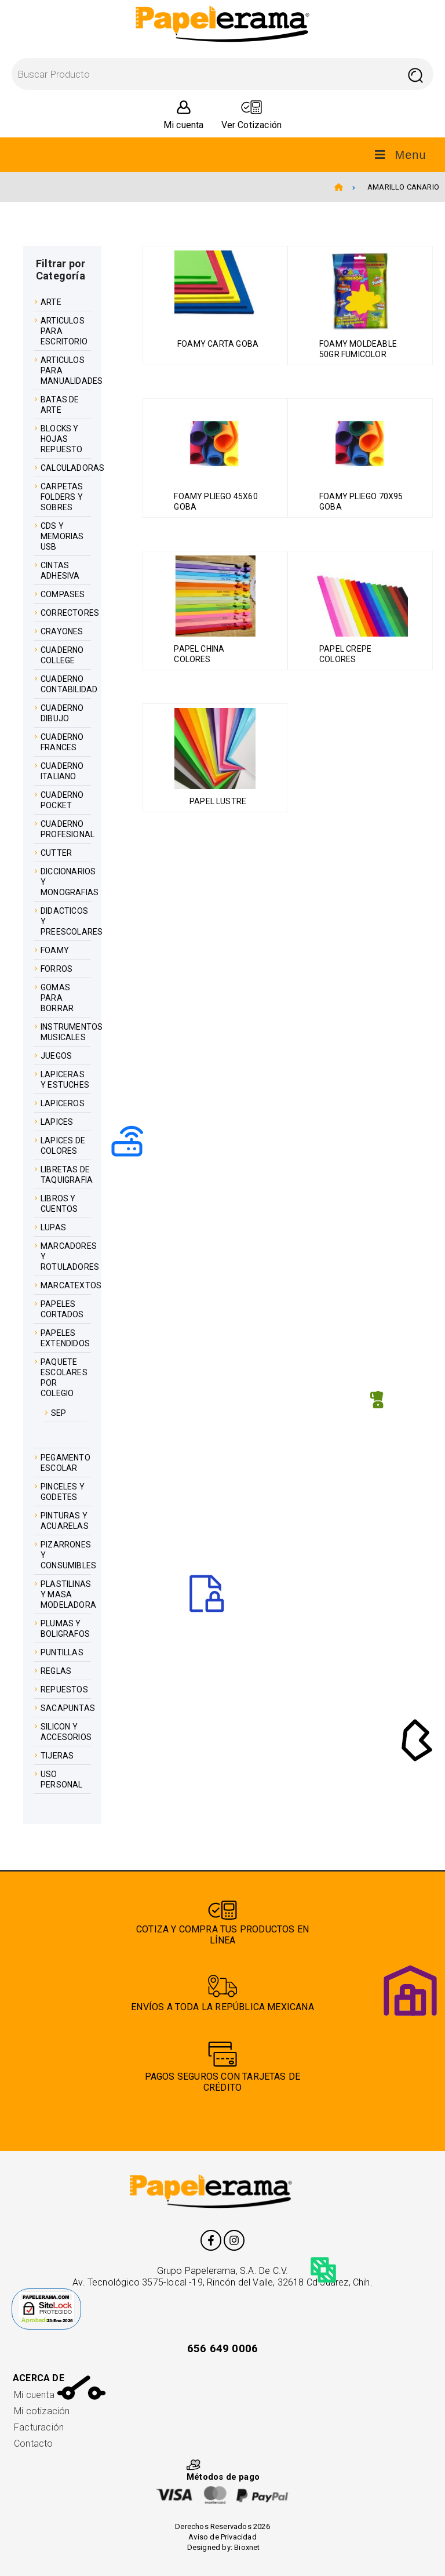  Describe the element at coordinates (377, 1400) in the screenshot. I see `access blender or mixing tool settings` at that location.